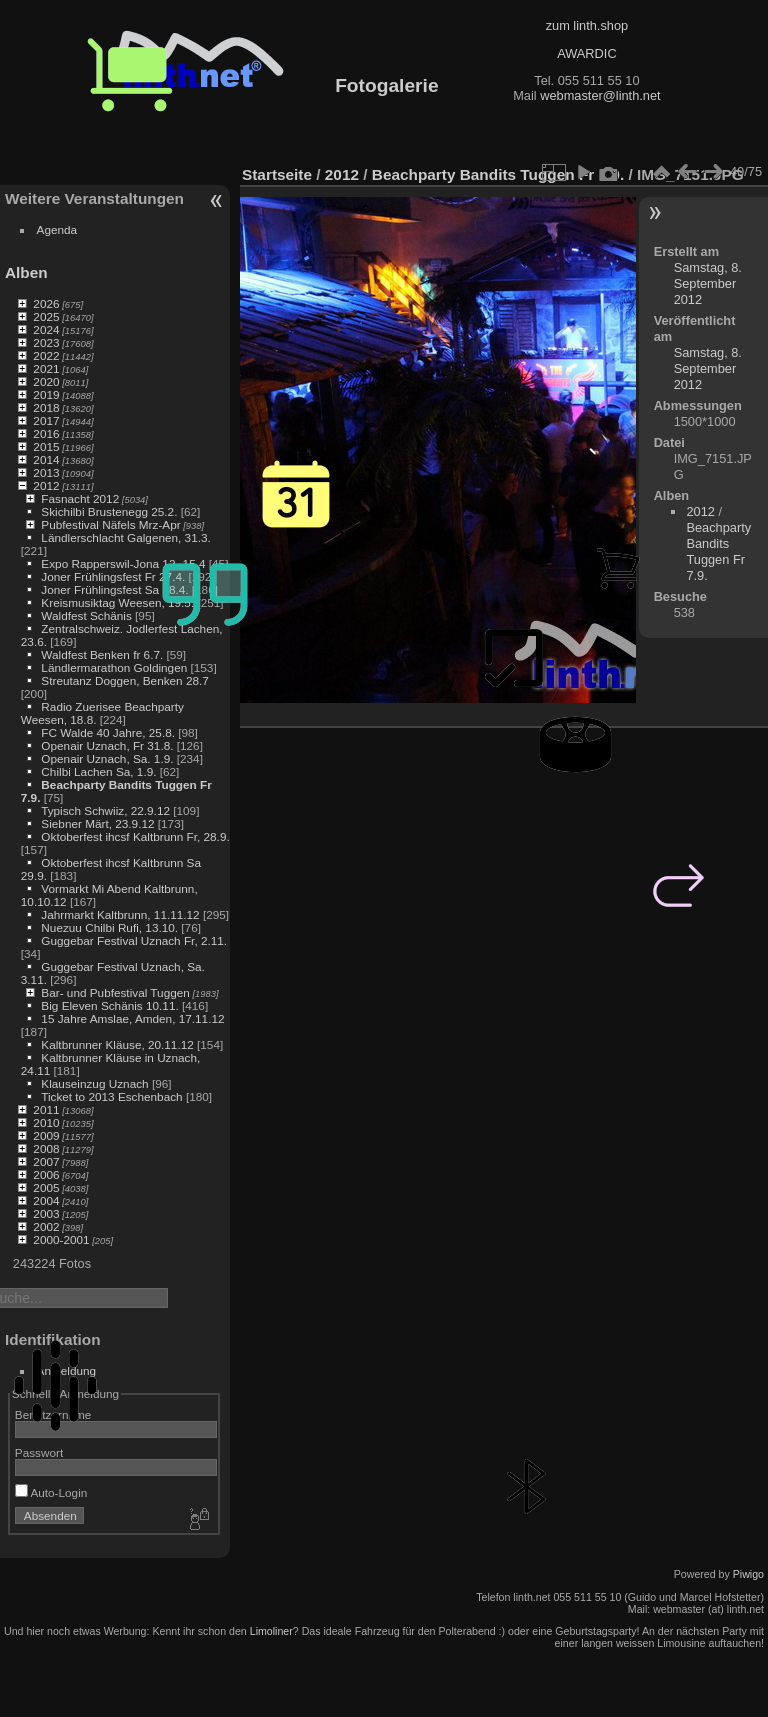 Image resolution: width=768 pixels, height=1717 pixels. Describe the element at coordinates (575, 744) in the screenshot. I see `access steel drum or percussion sounds` at that location.